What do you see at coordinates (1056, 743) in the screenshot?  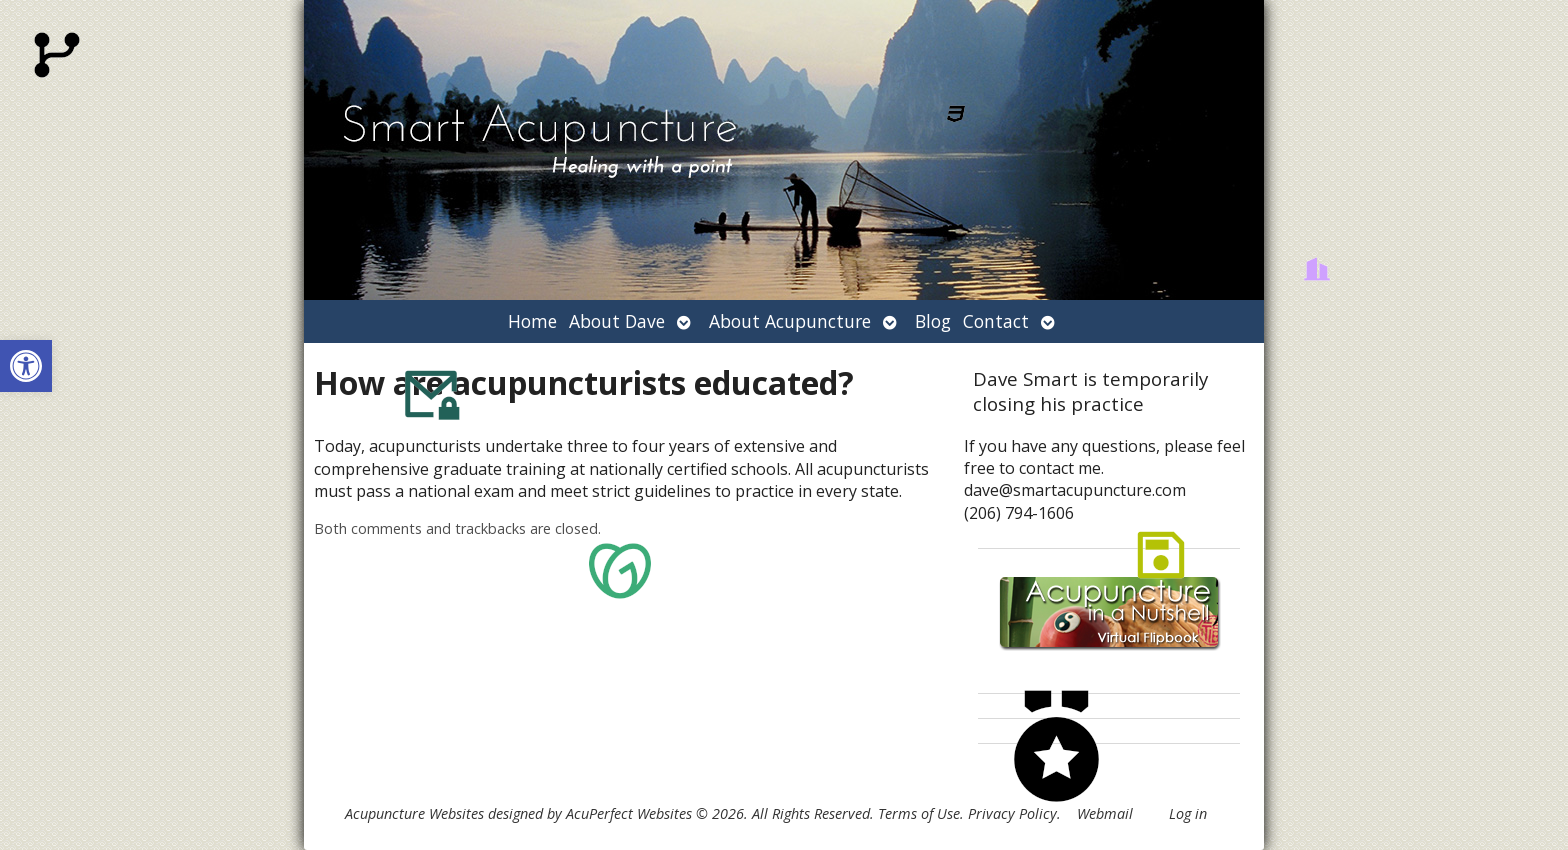 I see `view achievements or awards` at bounding box center [1056, 743].